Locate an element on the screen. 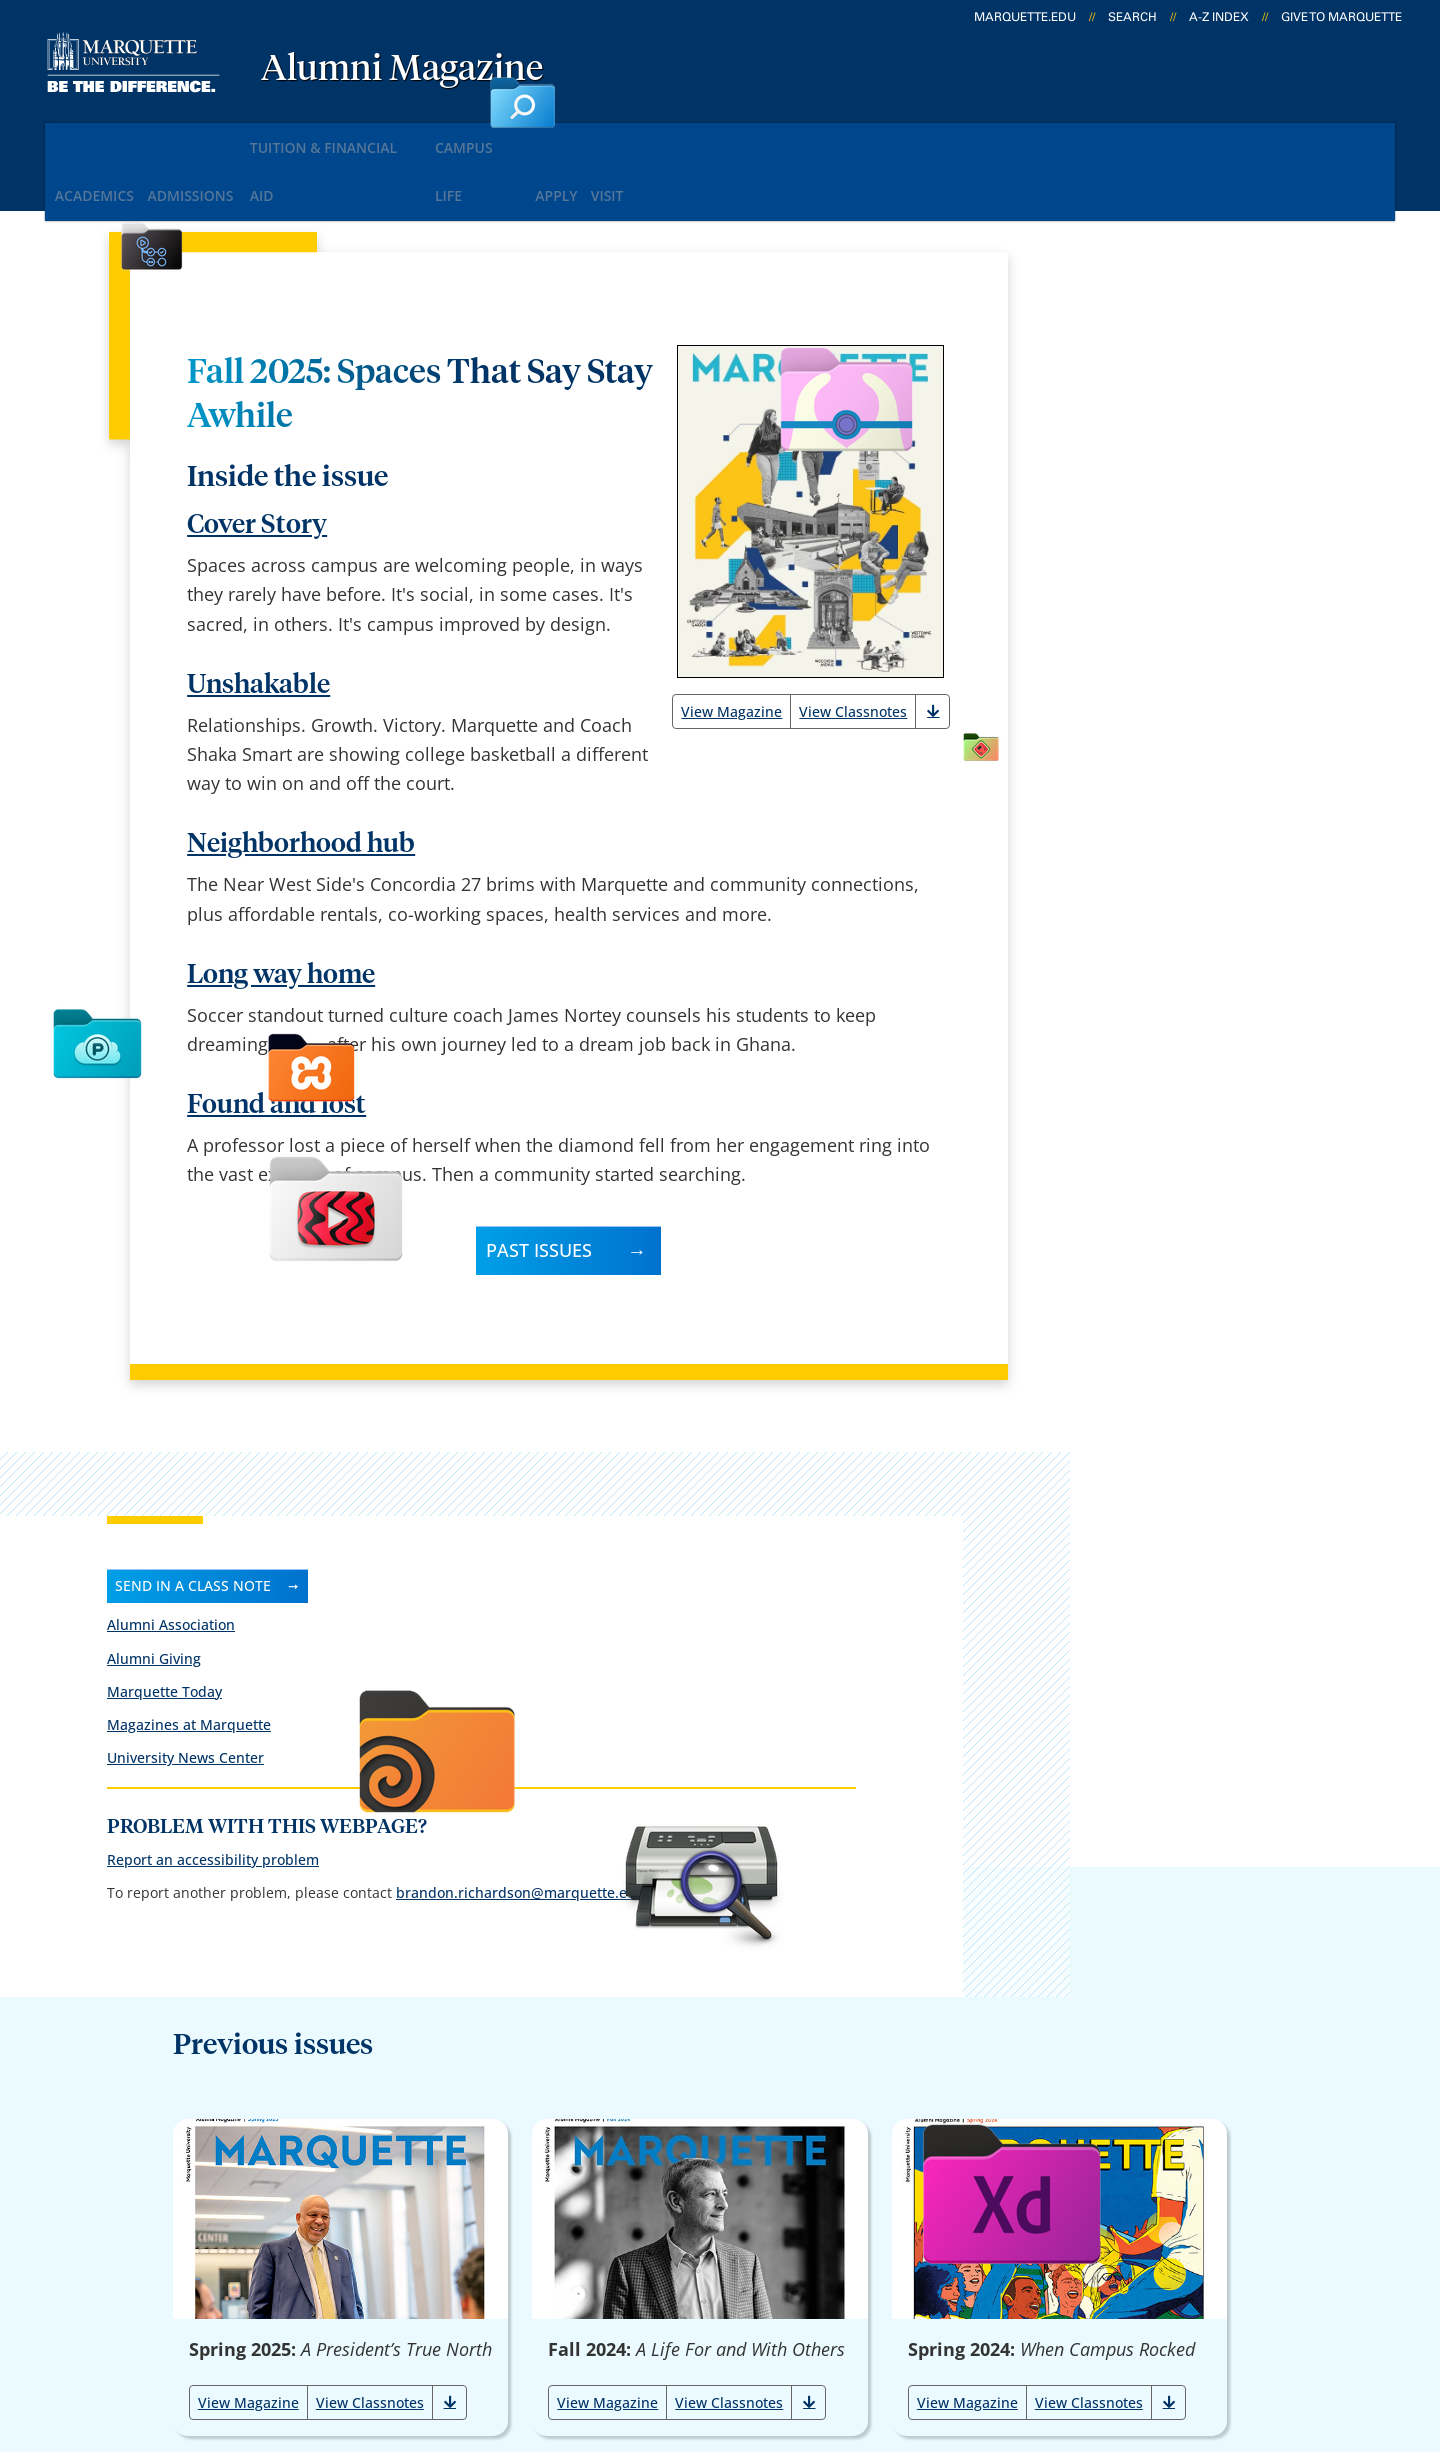  open PewDiePie YouTube channel folder is located at coordinates (335, 1212).